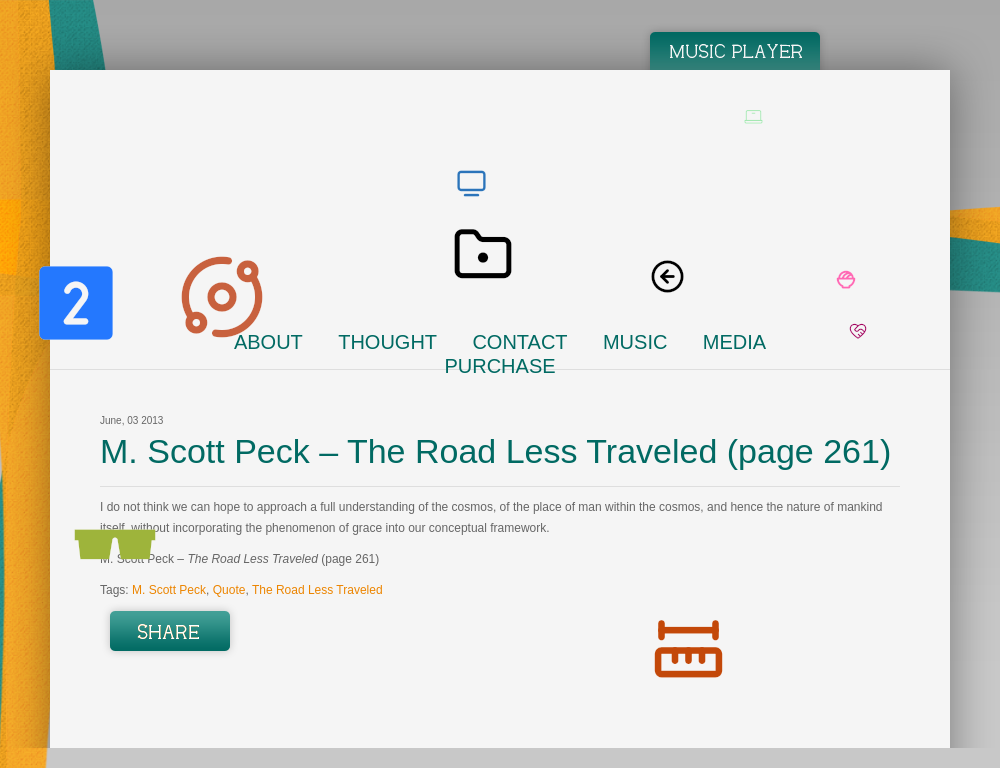  Describe the element at coordinates (483, 255) in the screenshot. I see `folder with new or unread content` at that location.